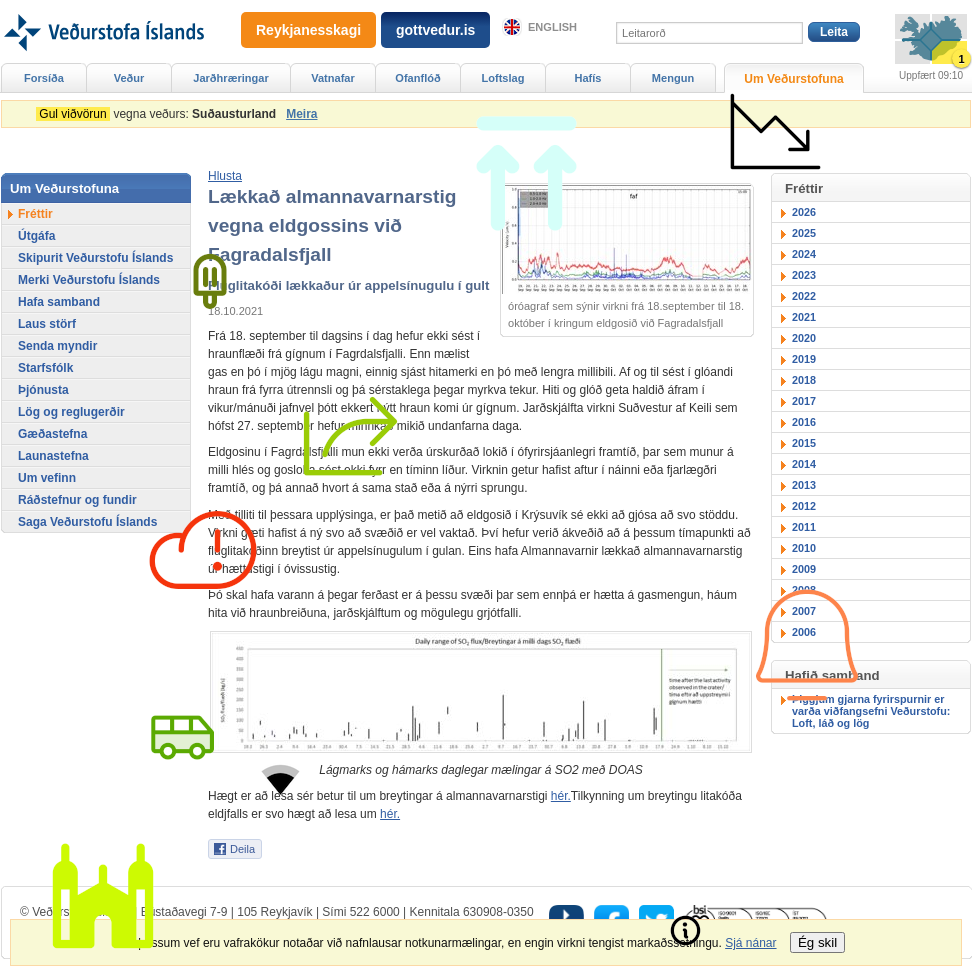 Image resolution: width=972 pixels, height=976 pixels. Describe the element at coordinates (350, 432) in the screenshot. I see `share this content` at that location.